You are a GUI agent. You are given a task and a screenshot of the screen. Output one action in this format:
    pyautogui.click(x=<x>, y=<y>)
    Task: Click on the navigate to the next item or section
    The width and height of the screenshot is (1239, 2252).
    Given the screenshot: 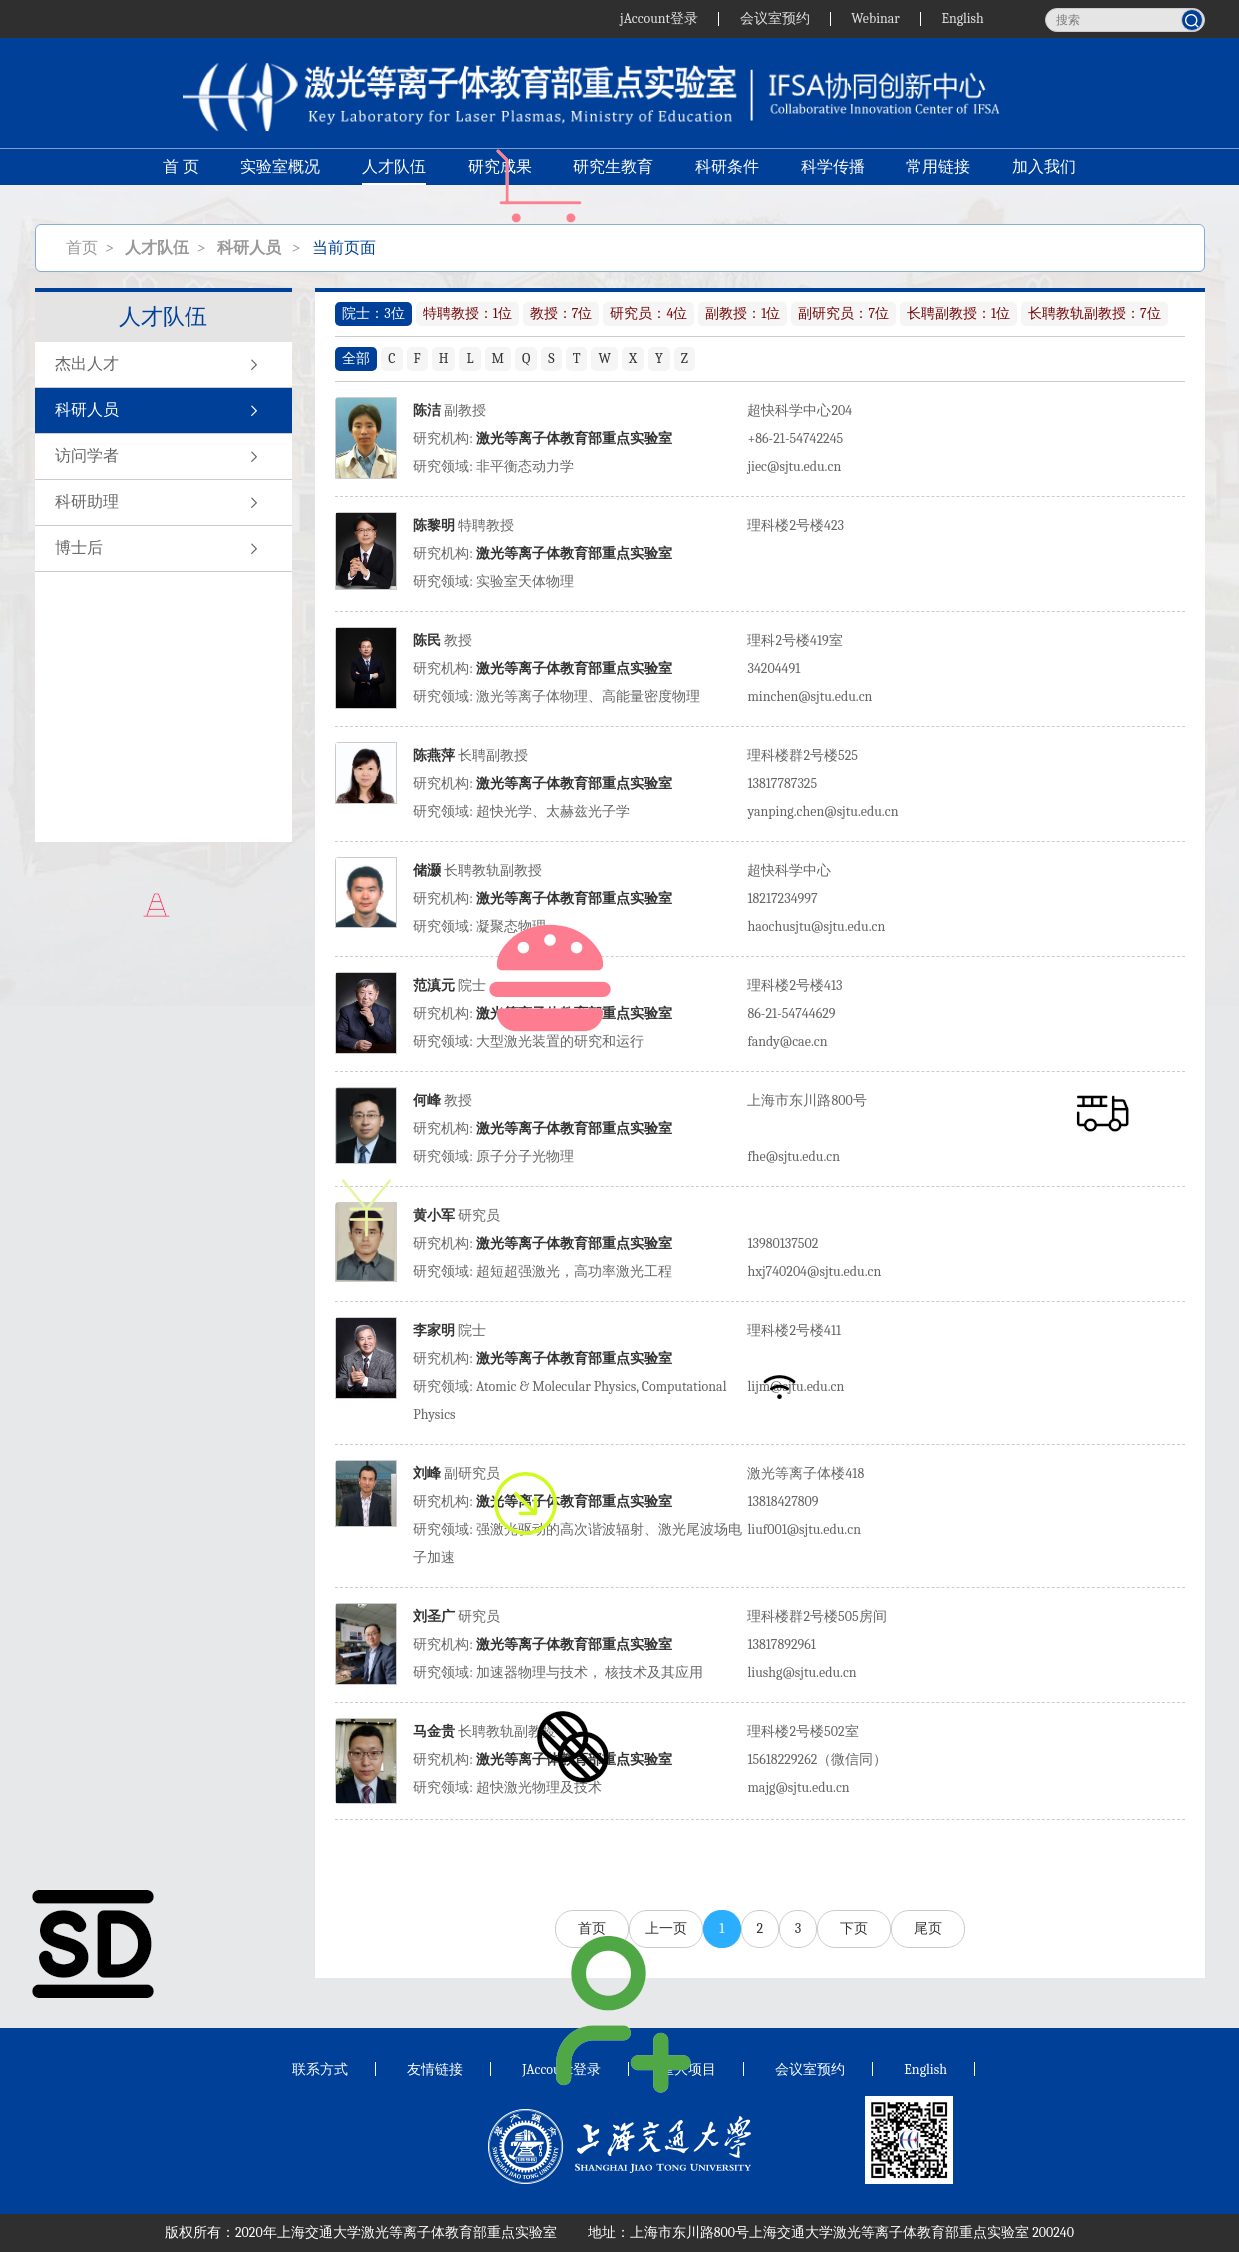 What is the action you would take?
    pyautogui.click(x=525, y=1503)
    